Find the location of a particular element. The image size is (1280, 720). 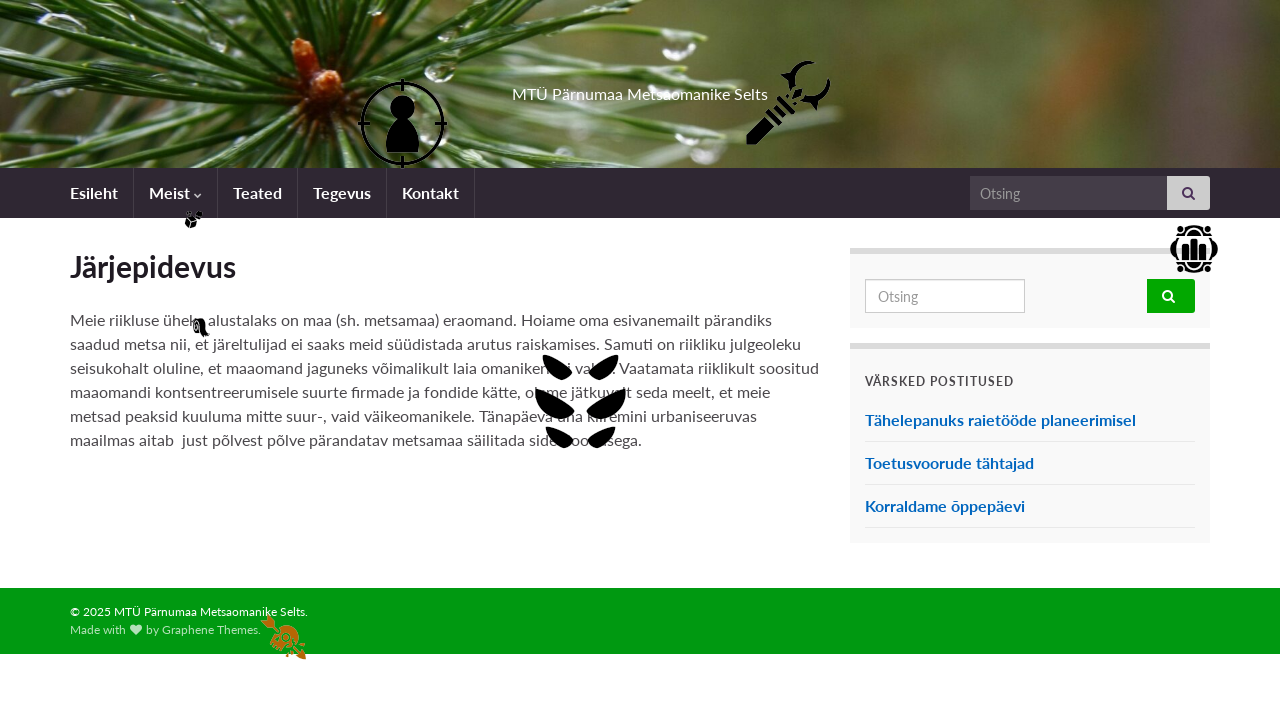

activate hunter vision or tracking mode is located at coordinates (580, 401).